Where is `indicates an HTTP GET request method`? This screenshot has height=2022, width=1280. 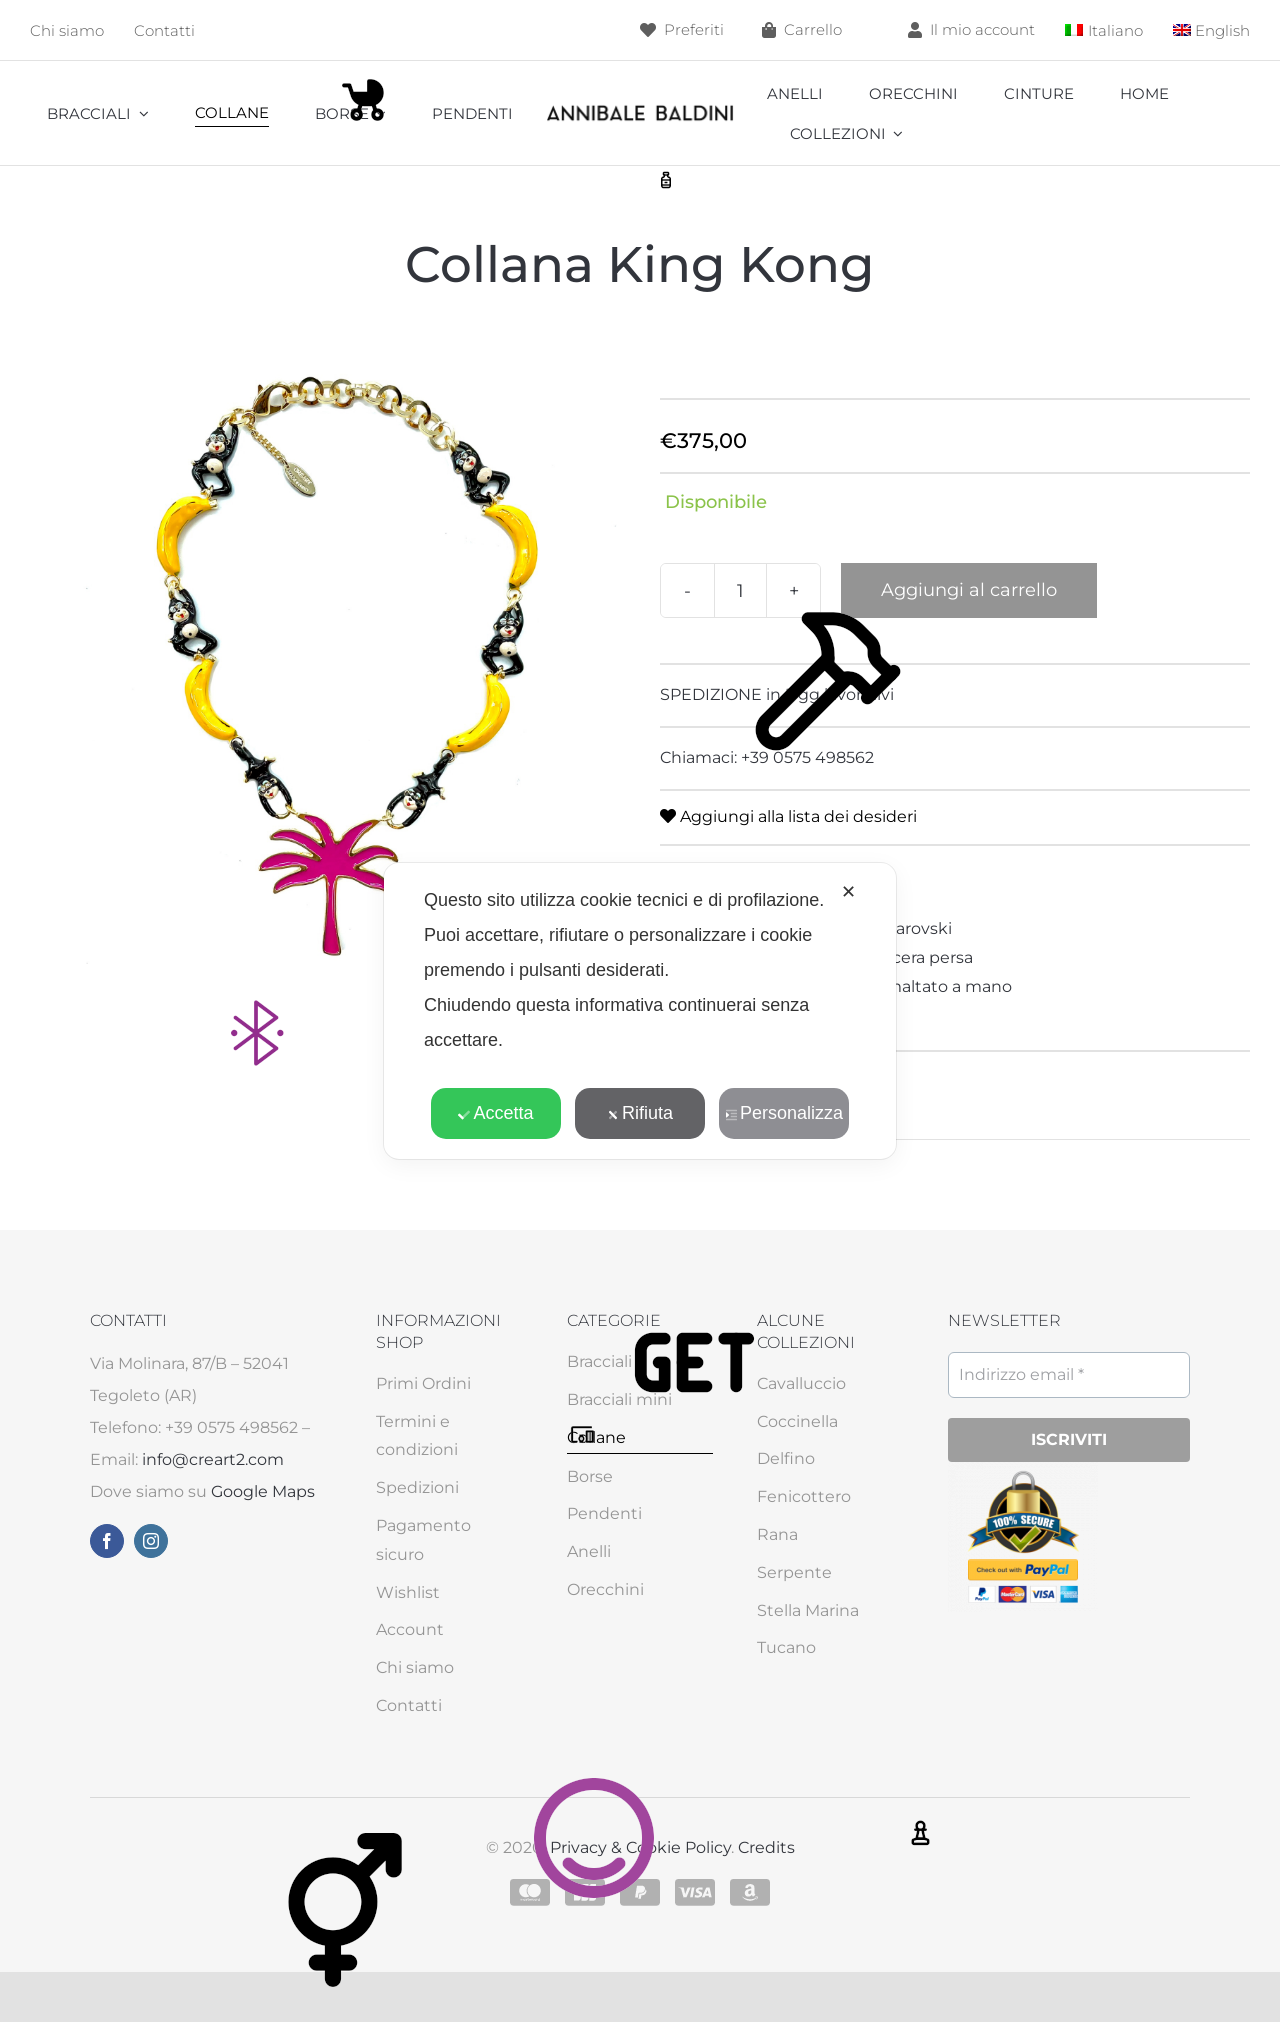 indicates an HTTP GET request method is located at coordinates (694, 1362).